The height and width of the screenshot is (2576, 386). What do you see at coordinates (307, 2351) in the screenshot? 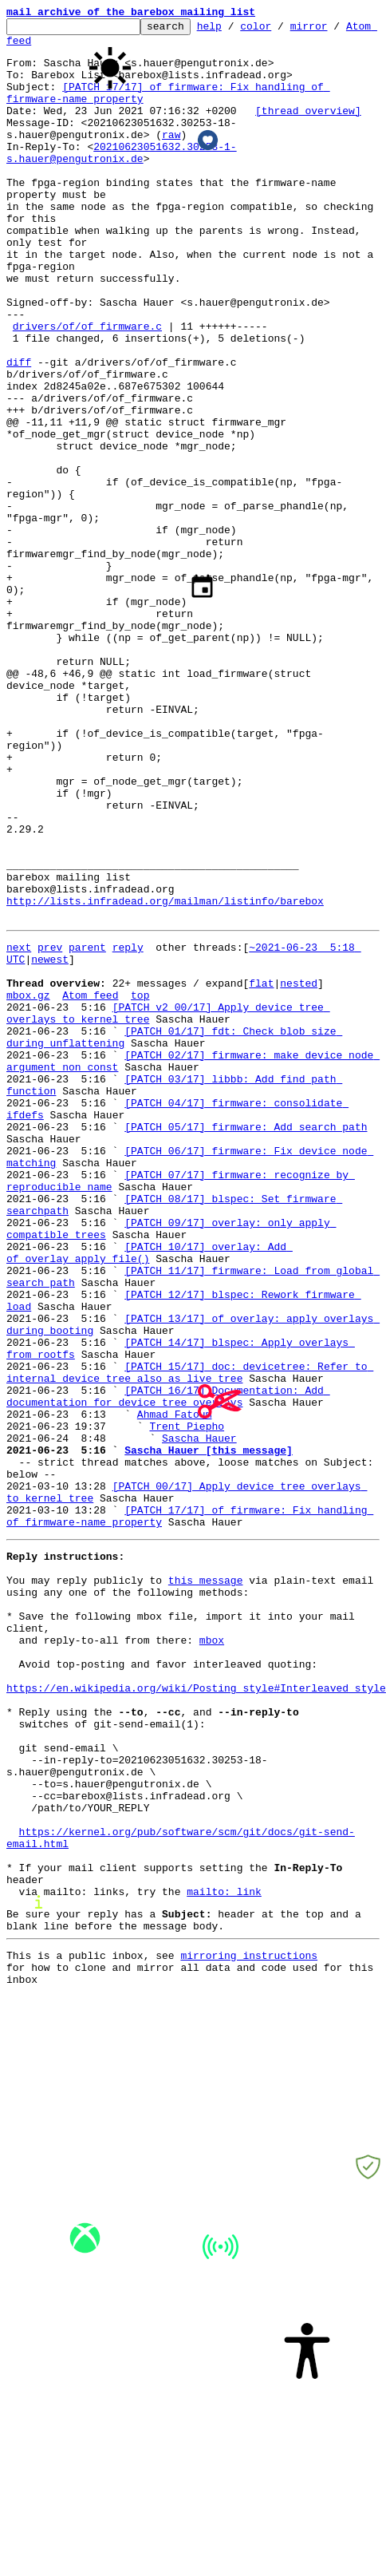
I see `access accessibility settings` at bounding box center [307, 2351].